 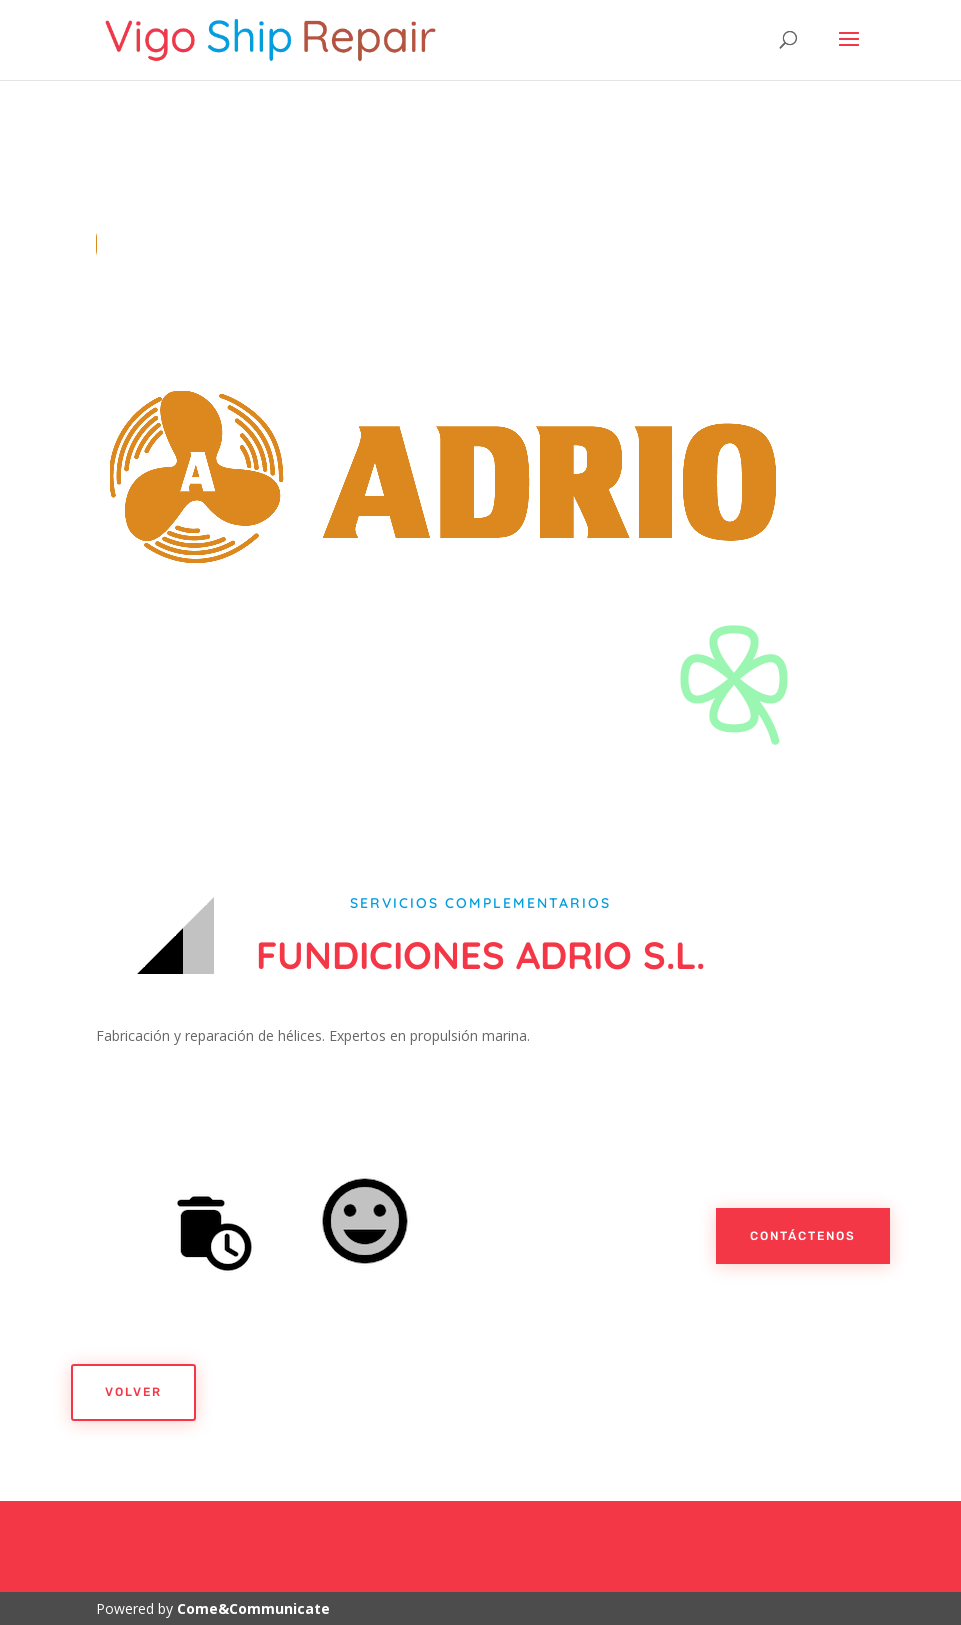 What do you see at coordinates (175, 935) in the screenshot?
I see `indicates weak cellular signal strength (2 bars)` at bounding box center [175, 935].